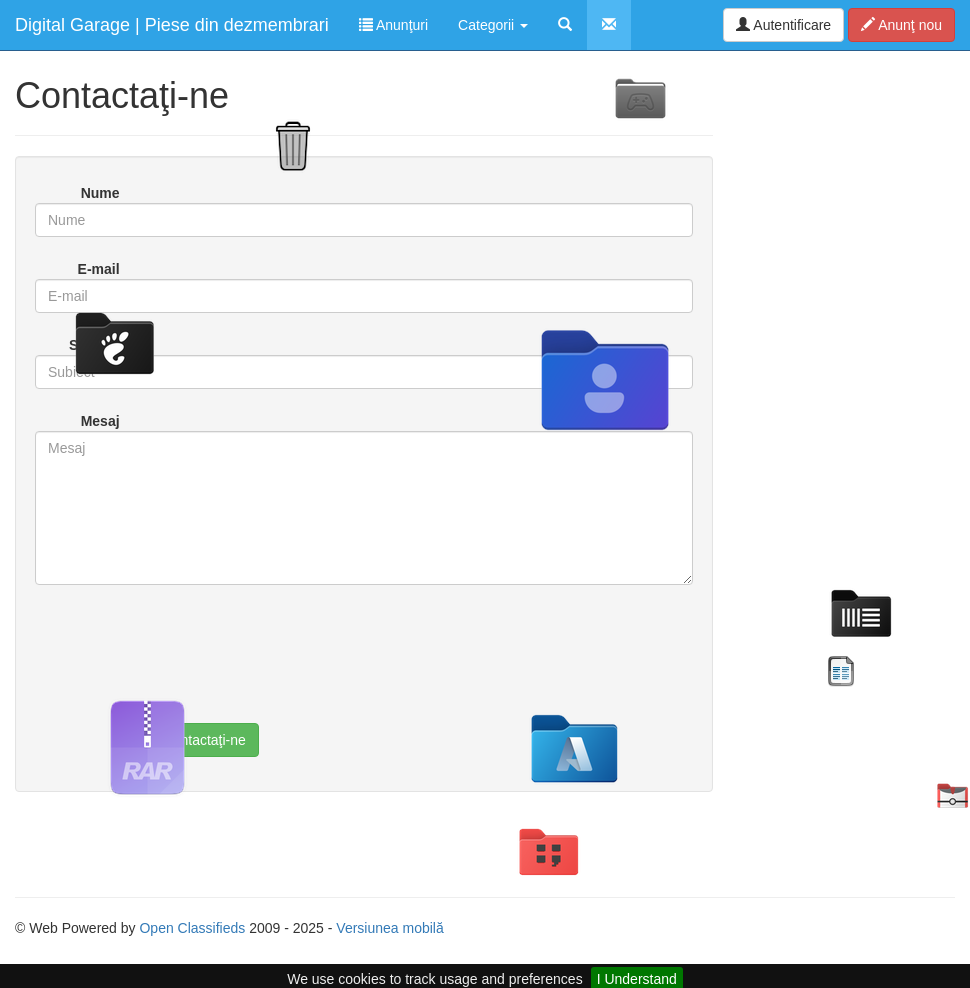 The width and height of the screenshot is (970, 988). Describe the element at coordinates (114, 345) in the screenshot. I see `open gnome-related files folder` at that location.